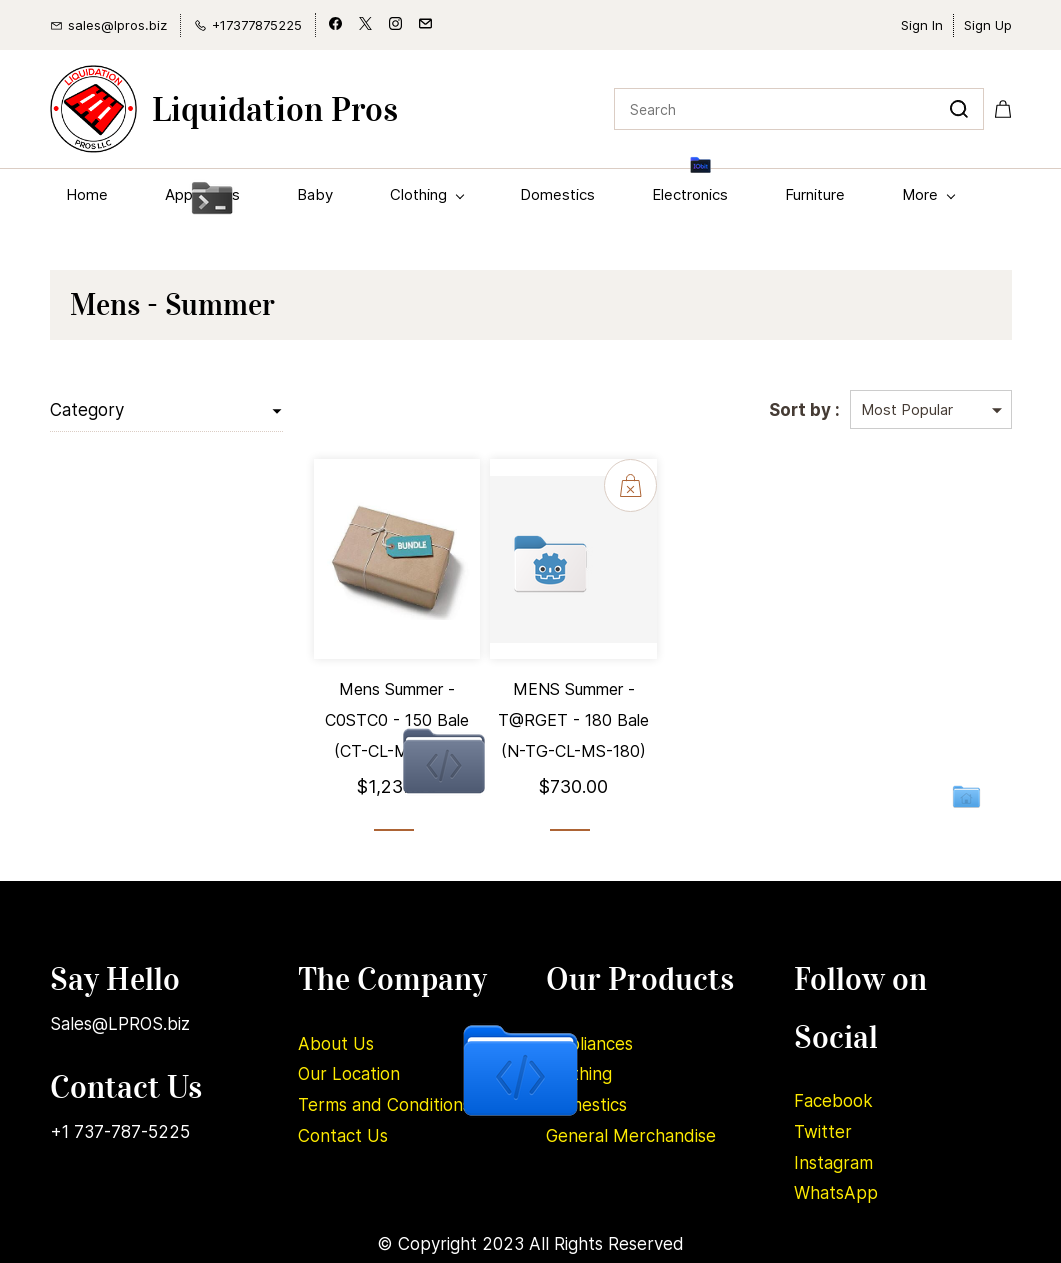  What do you see at coordinates (550, 566) in the screenshot?
I see `folder containing godot engine project files` at bounding box center [550, 566].